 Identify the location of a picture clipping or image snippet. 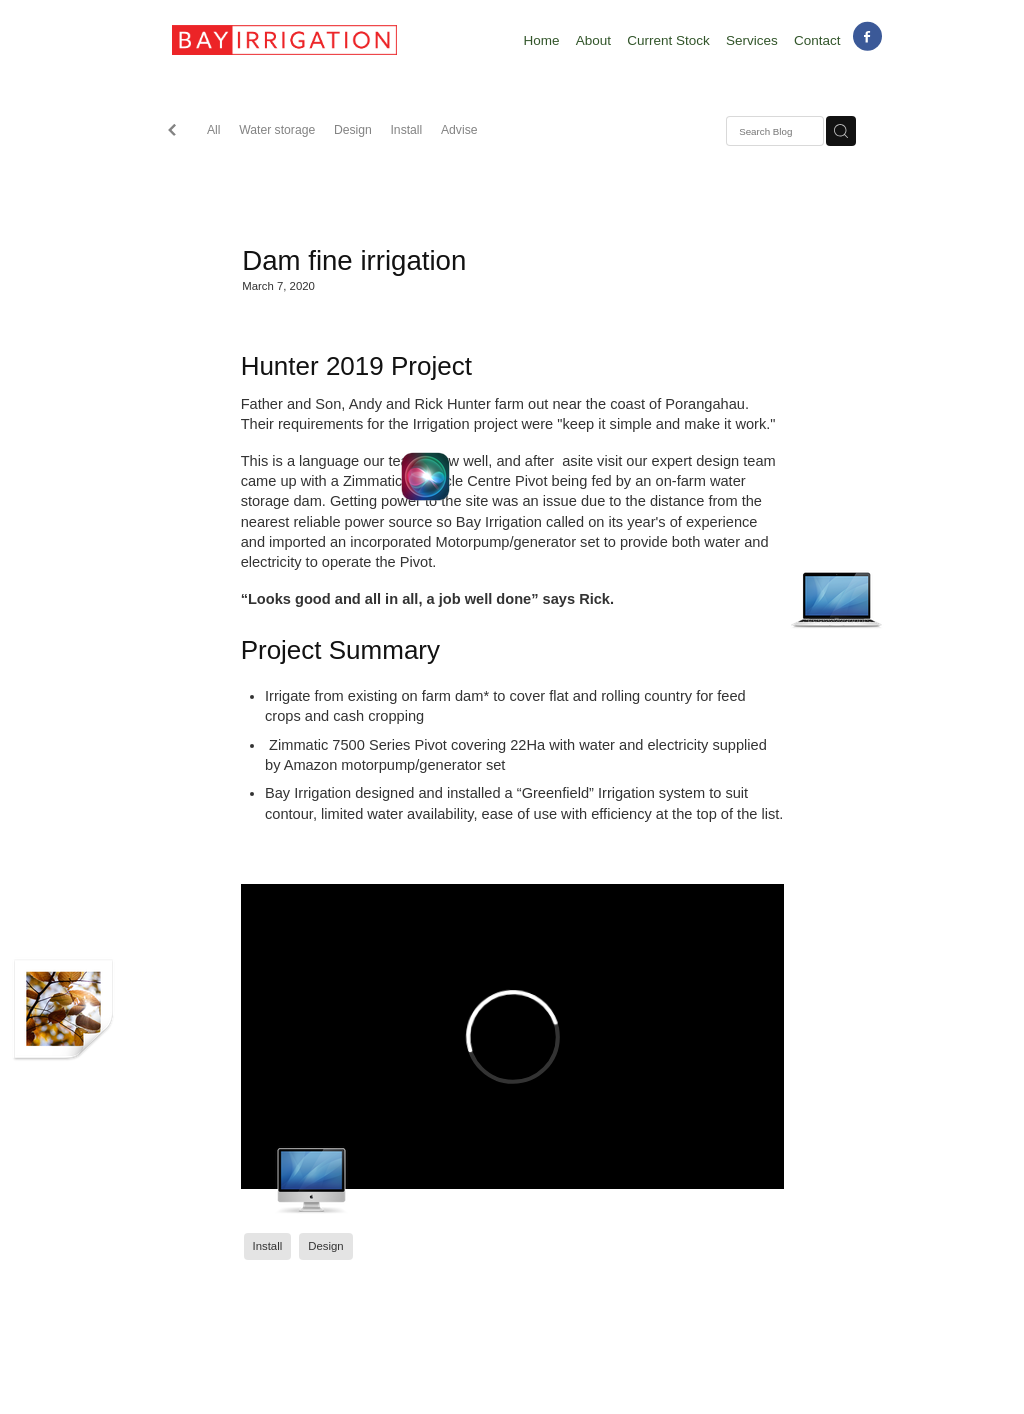
(63, 1011).